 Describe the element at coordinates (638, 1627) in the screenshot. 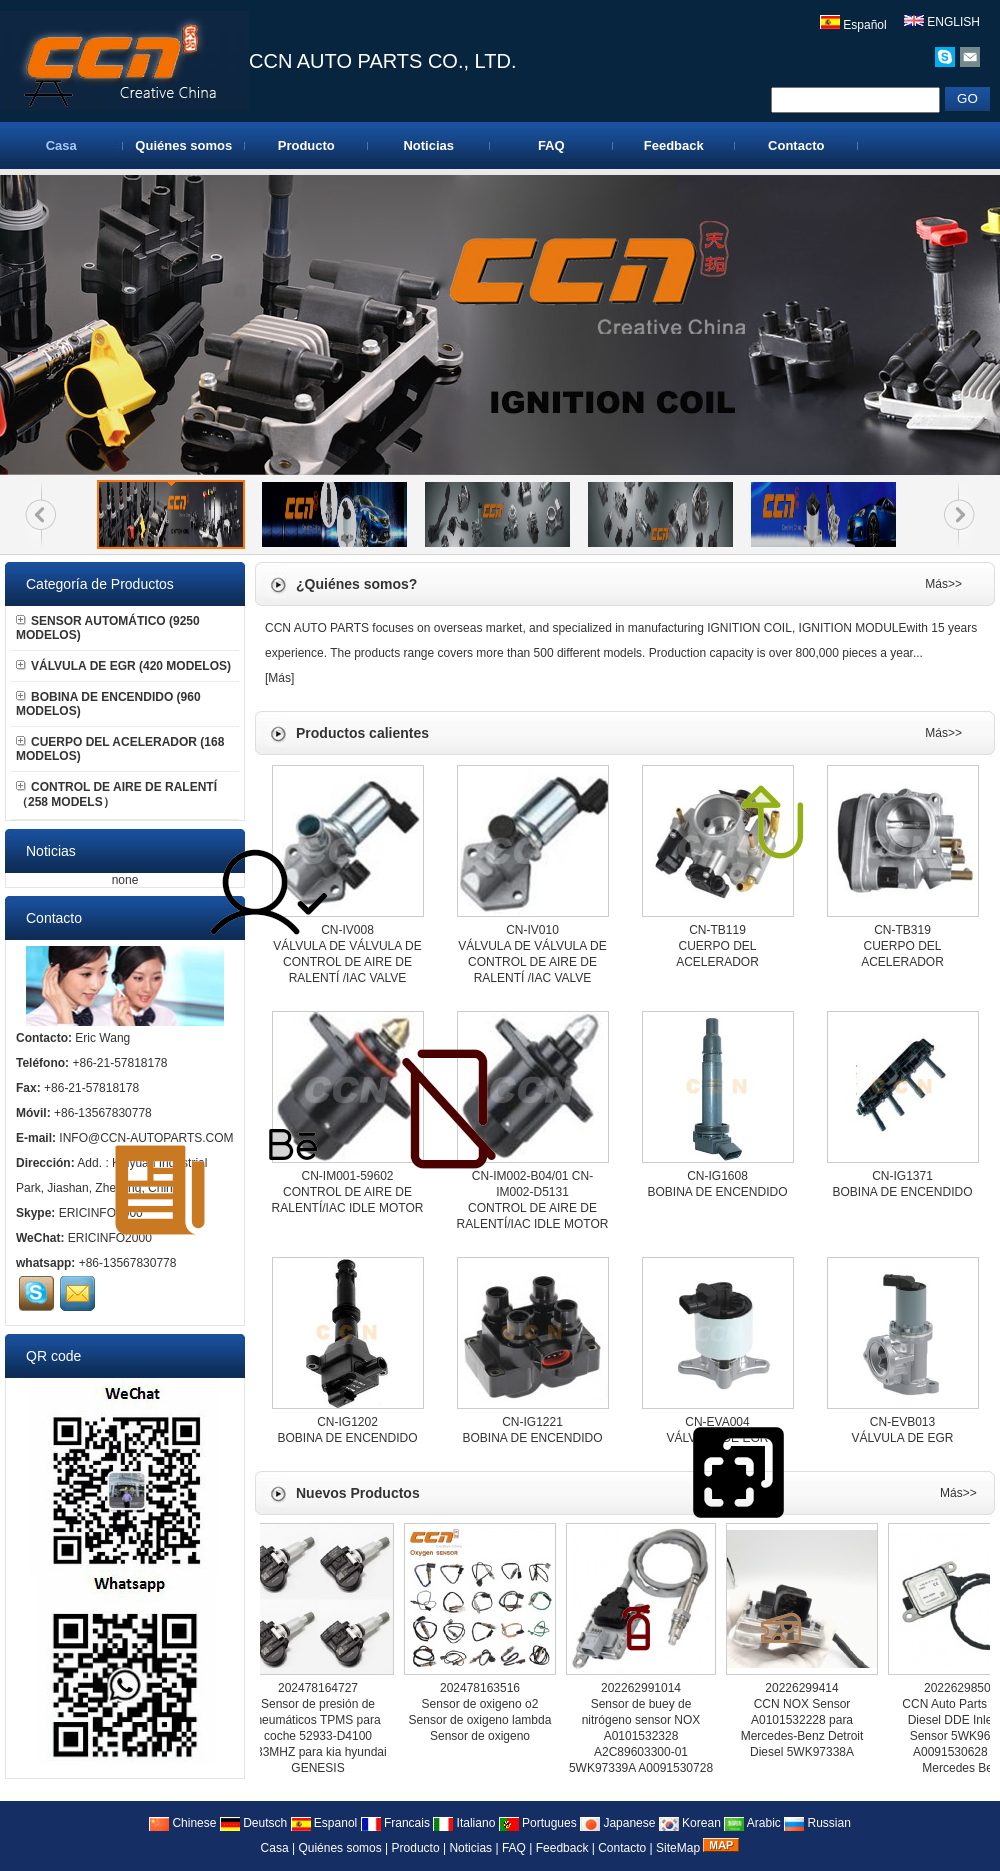

I see `access fire safety information` at that location.